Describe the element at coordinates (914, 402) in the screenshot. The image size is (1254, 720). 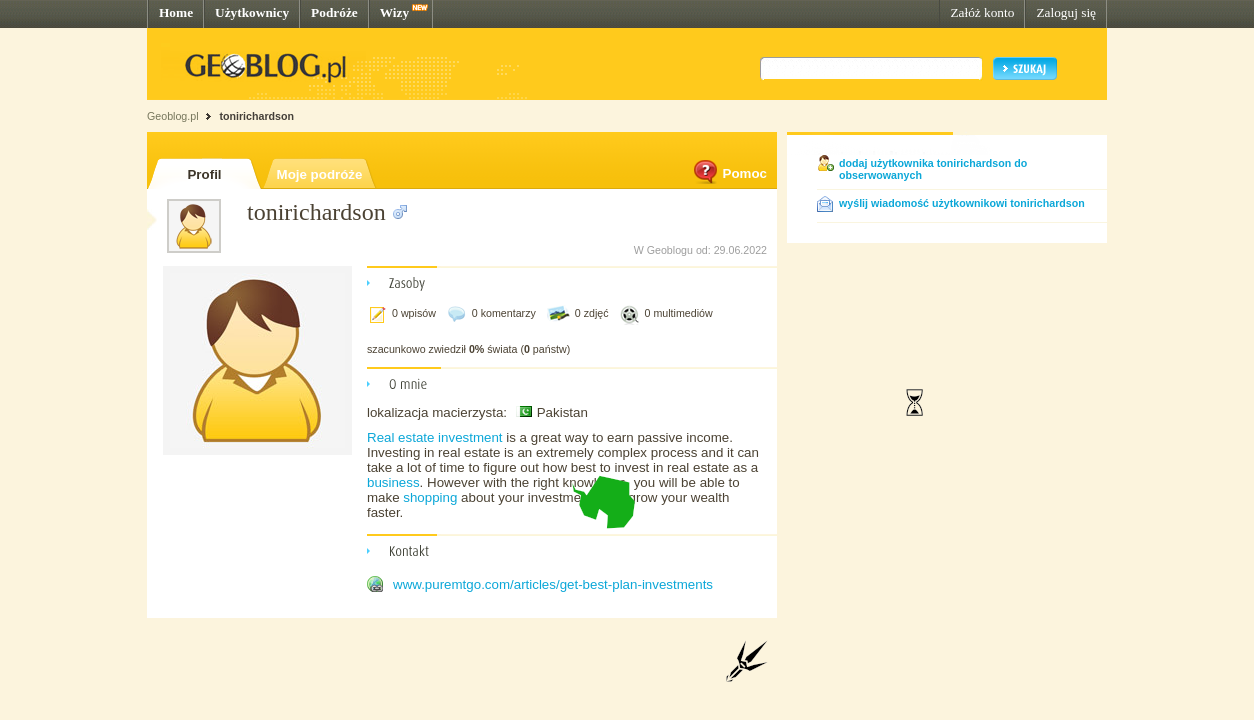
I see `indicates a timer or countdown in progress` at that location.